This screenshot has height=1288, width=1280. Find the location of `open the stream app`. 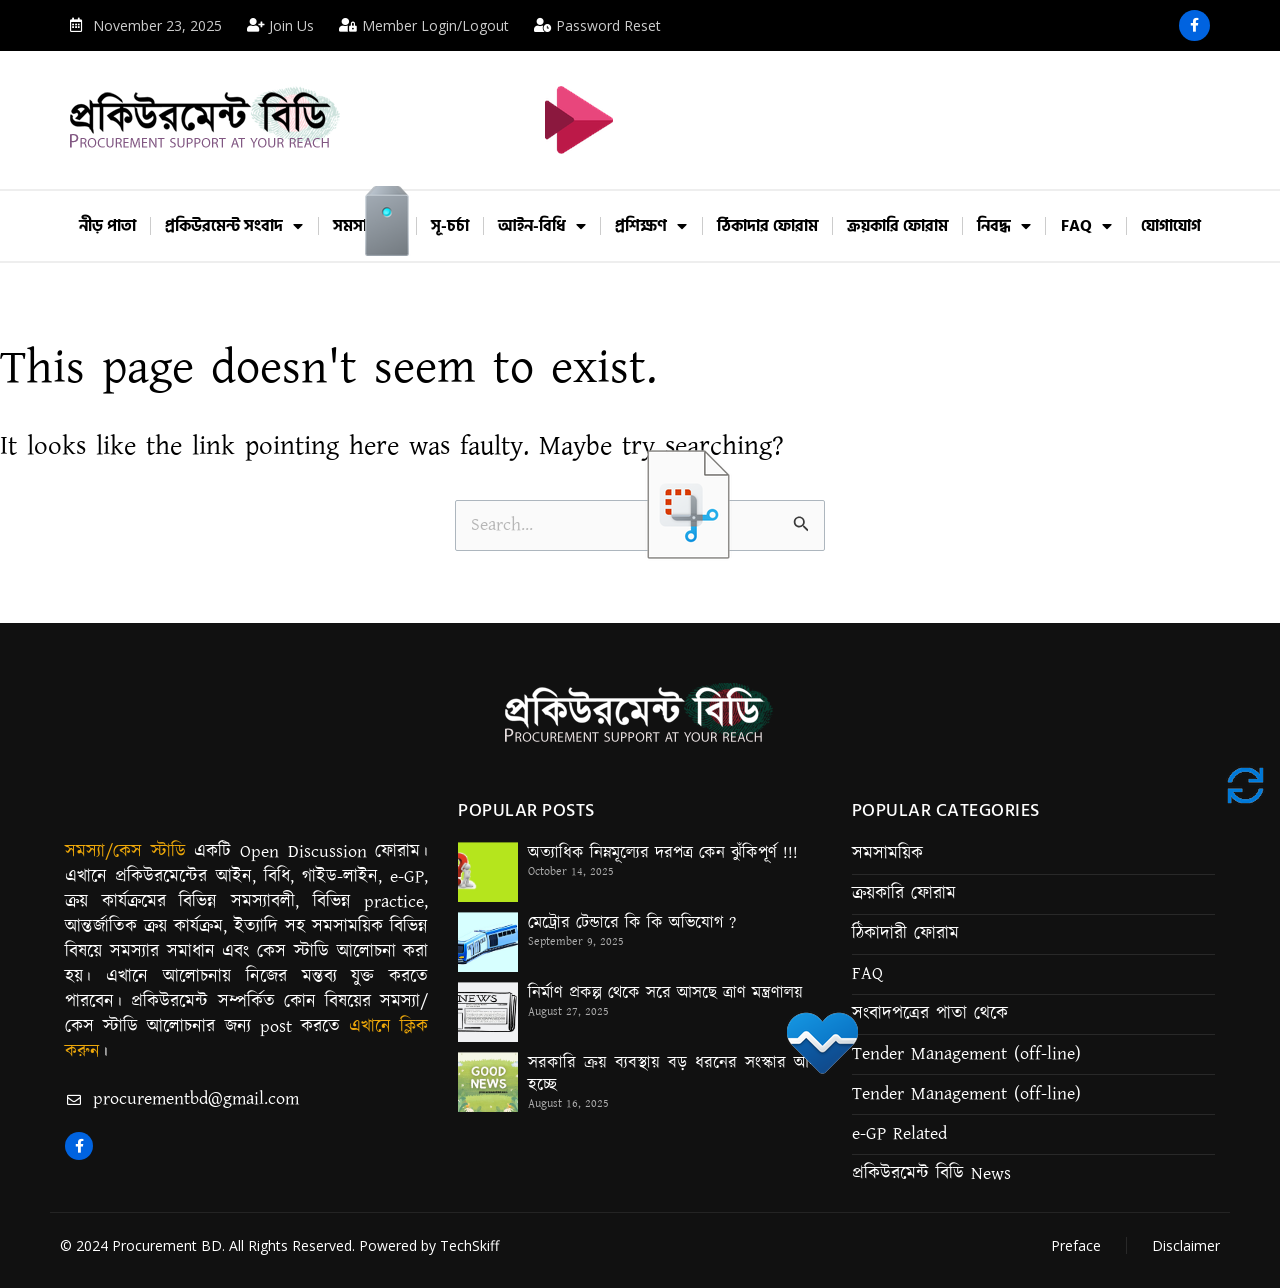

open the stream app is located at coordinates (579, 120).